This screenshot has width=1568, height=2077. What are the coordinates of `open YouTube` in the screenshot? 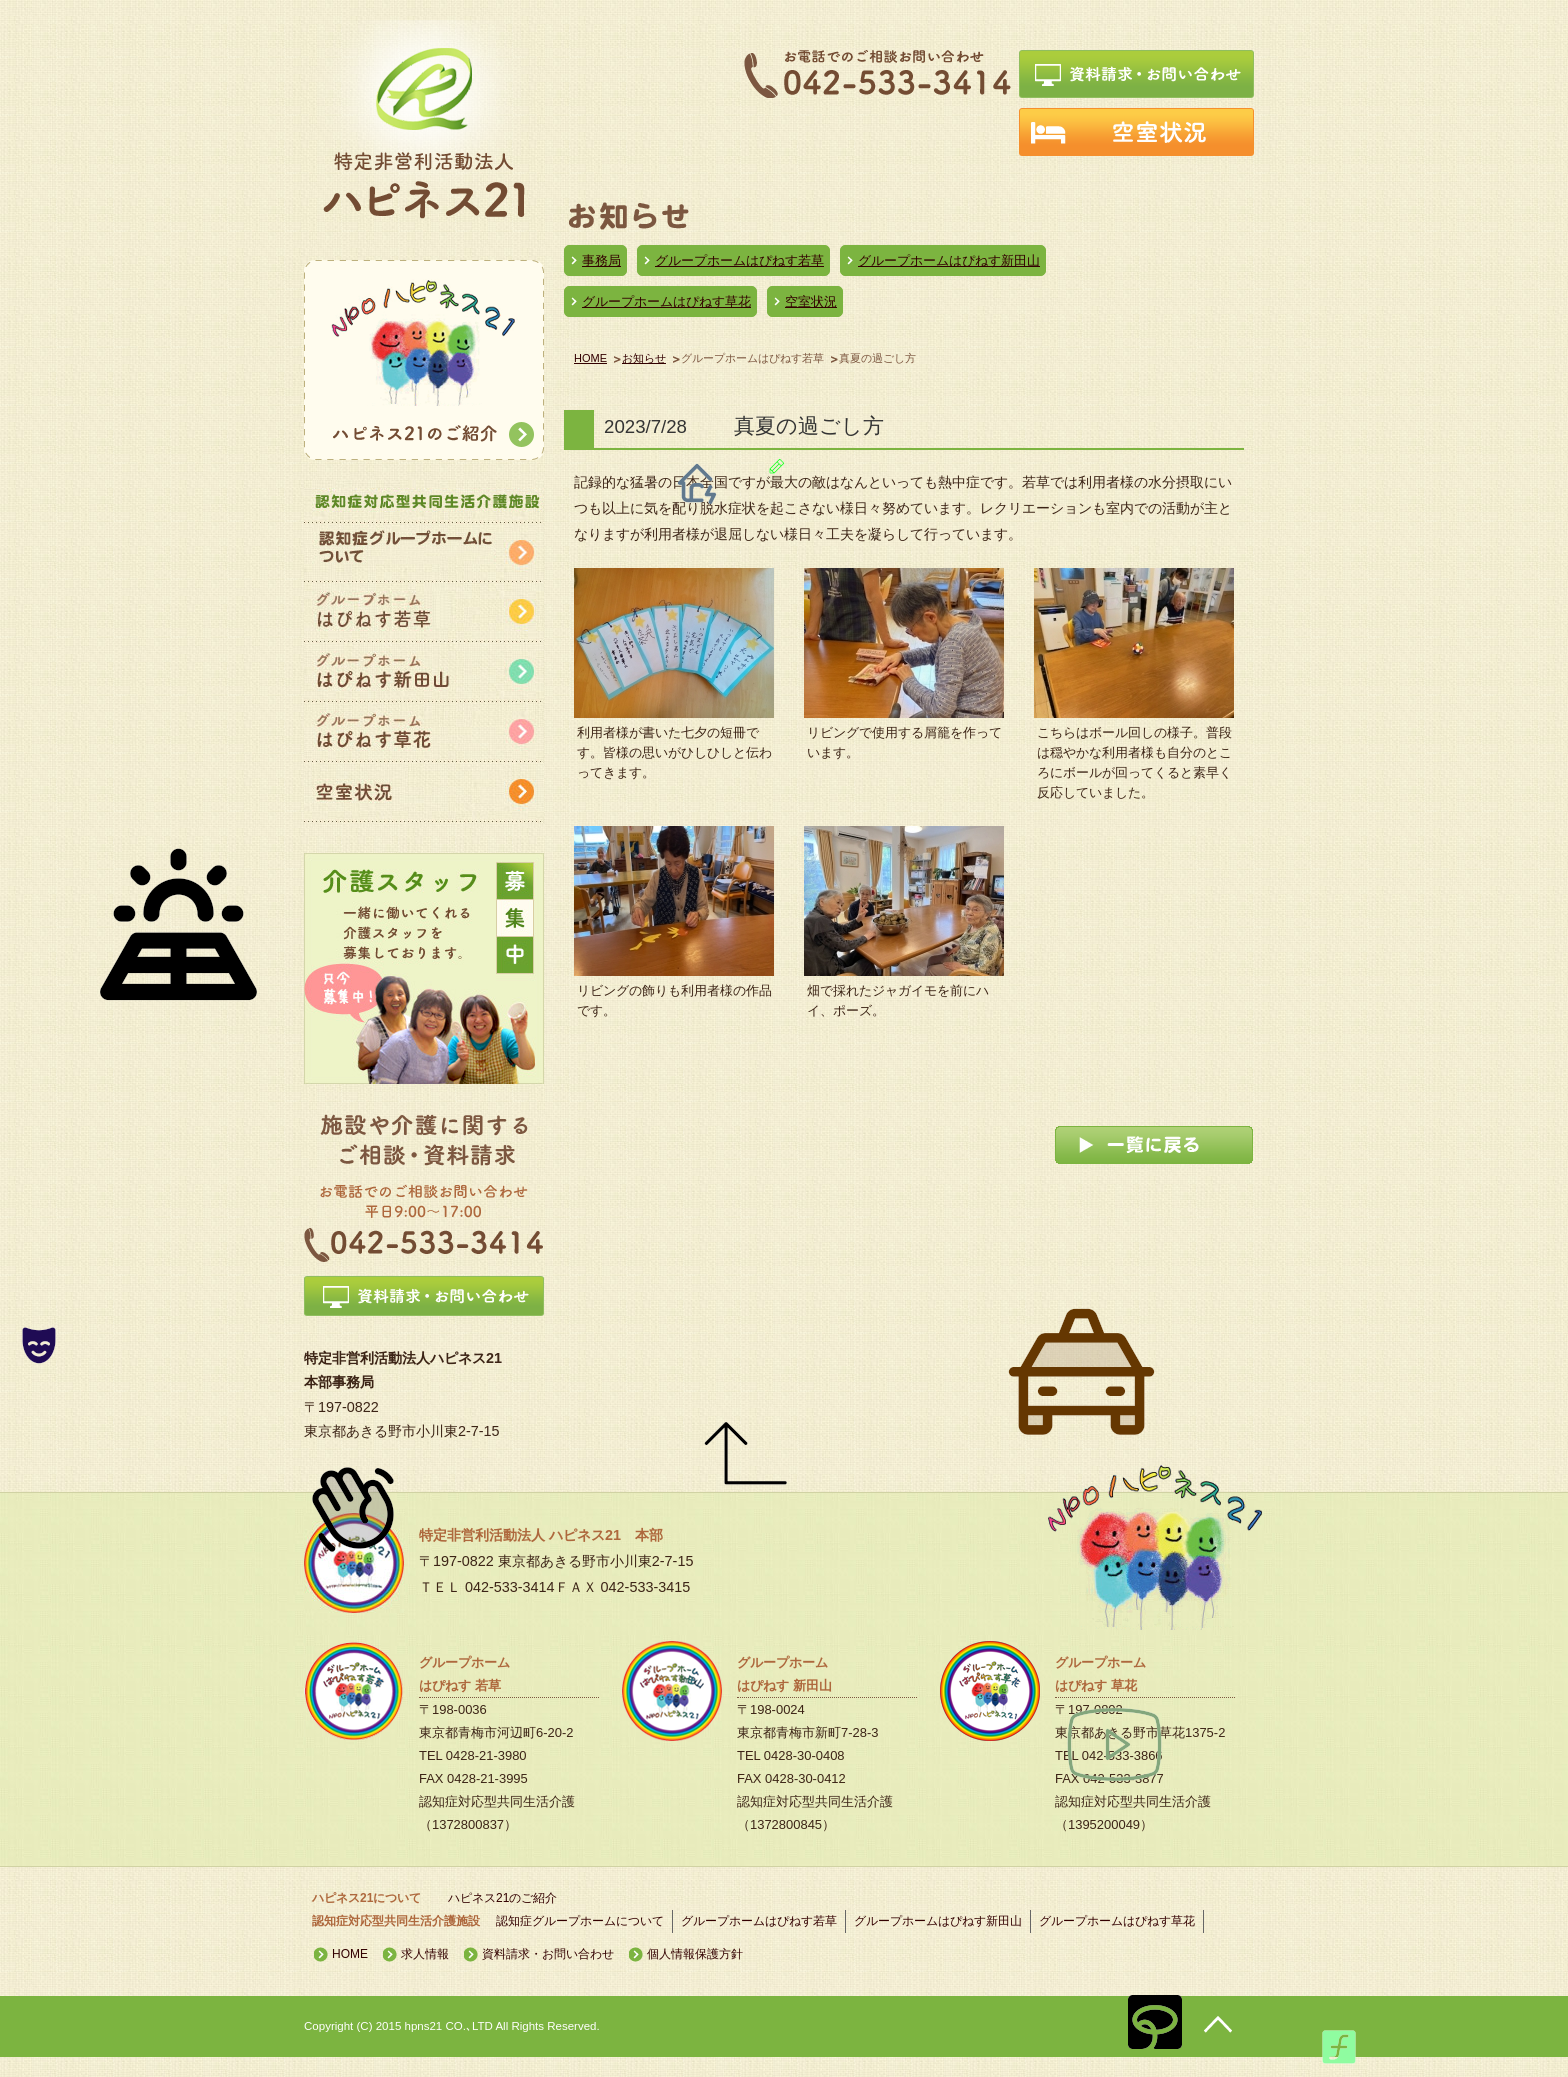 It's located at (1114, 1744).